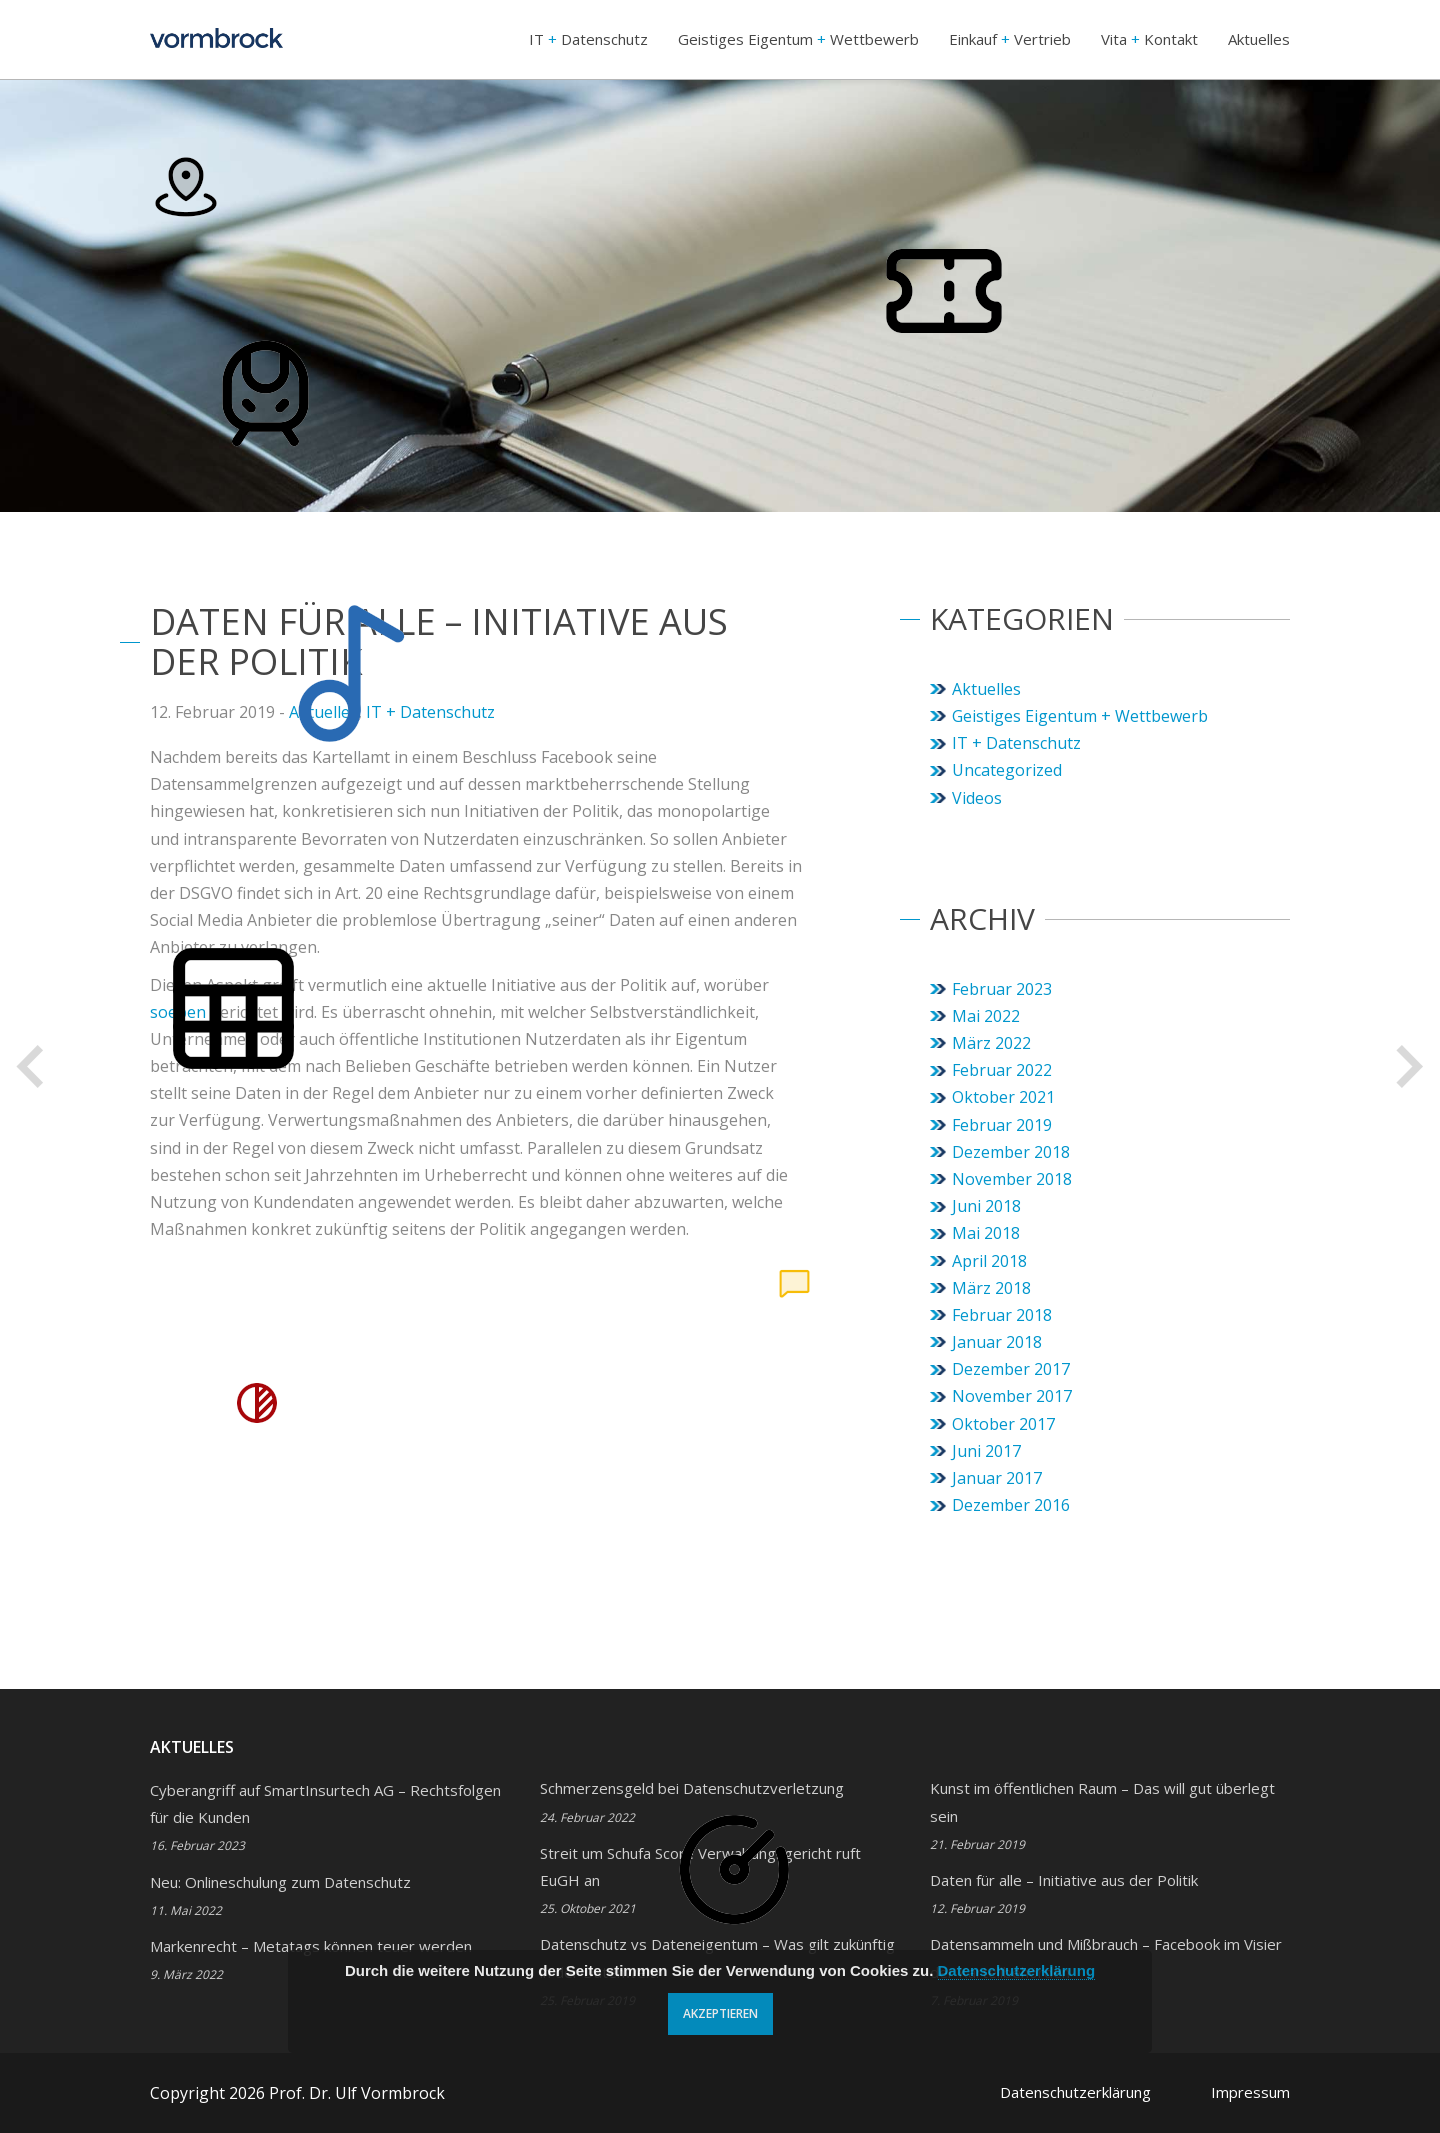 This screenshot has width=1440, height=2133. Describe the element at coordinates (233, 1008) in the screenshot. I see `open spreadsheet or data table` at that location.